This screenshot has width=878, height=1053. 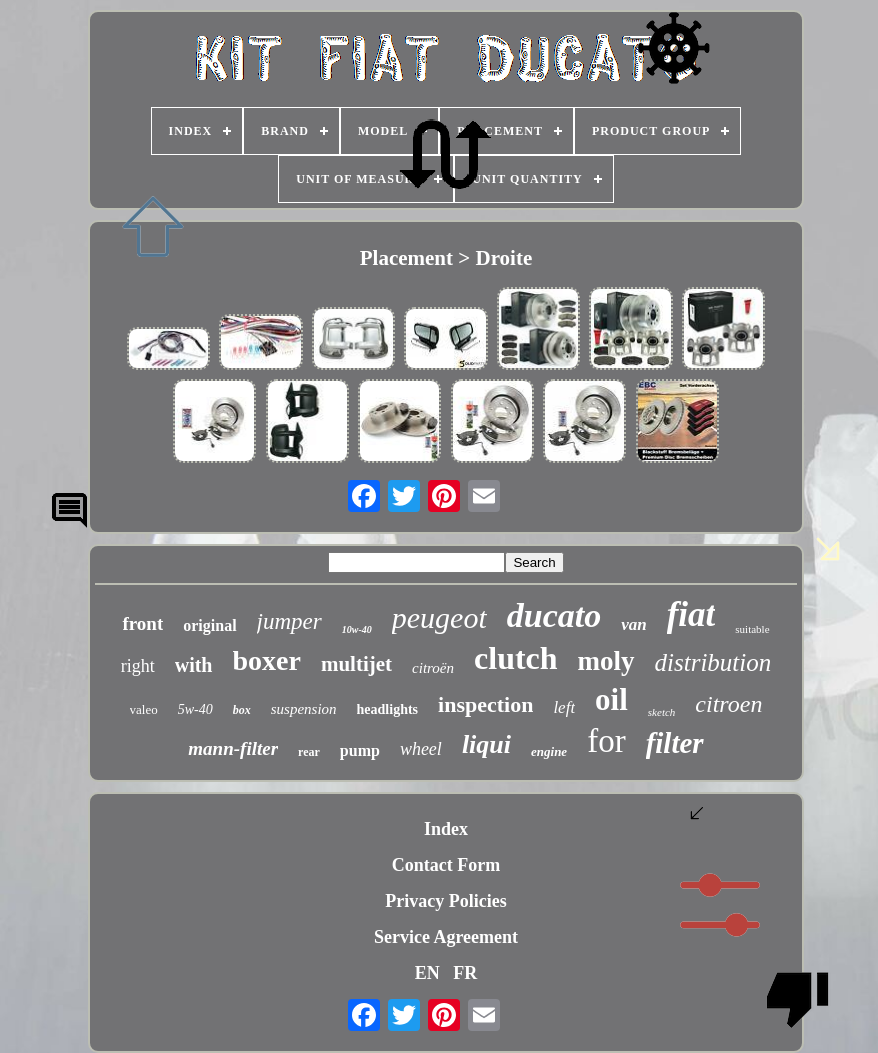 What do you see at coordinates (720, 905) in the screenshot?
I see `adjust settings or preferences` at bounding box center [720, 905].